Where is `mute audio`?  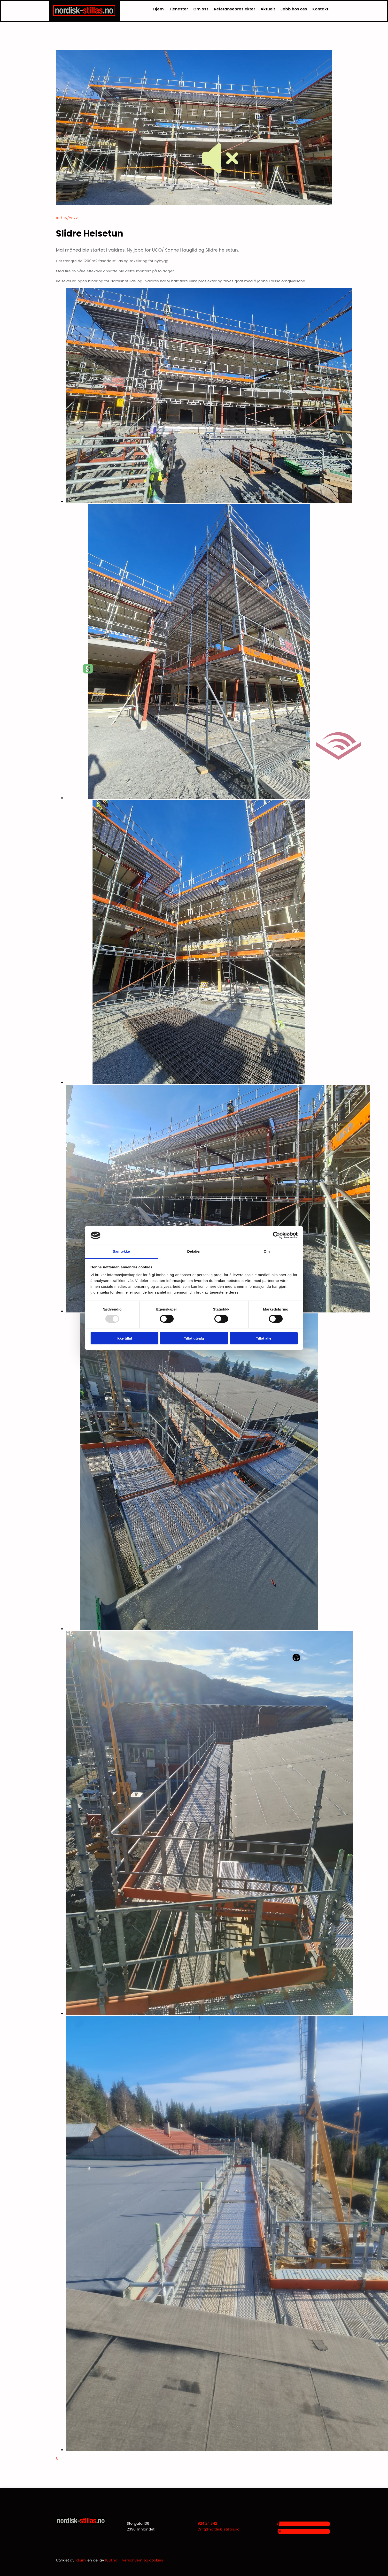
mute audio is located at coordinates (221, 158).